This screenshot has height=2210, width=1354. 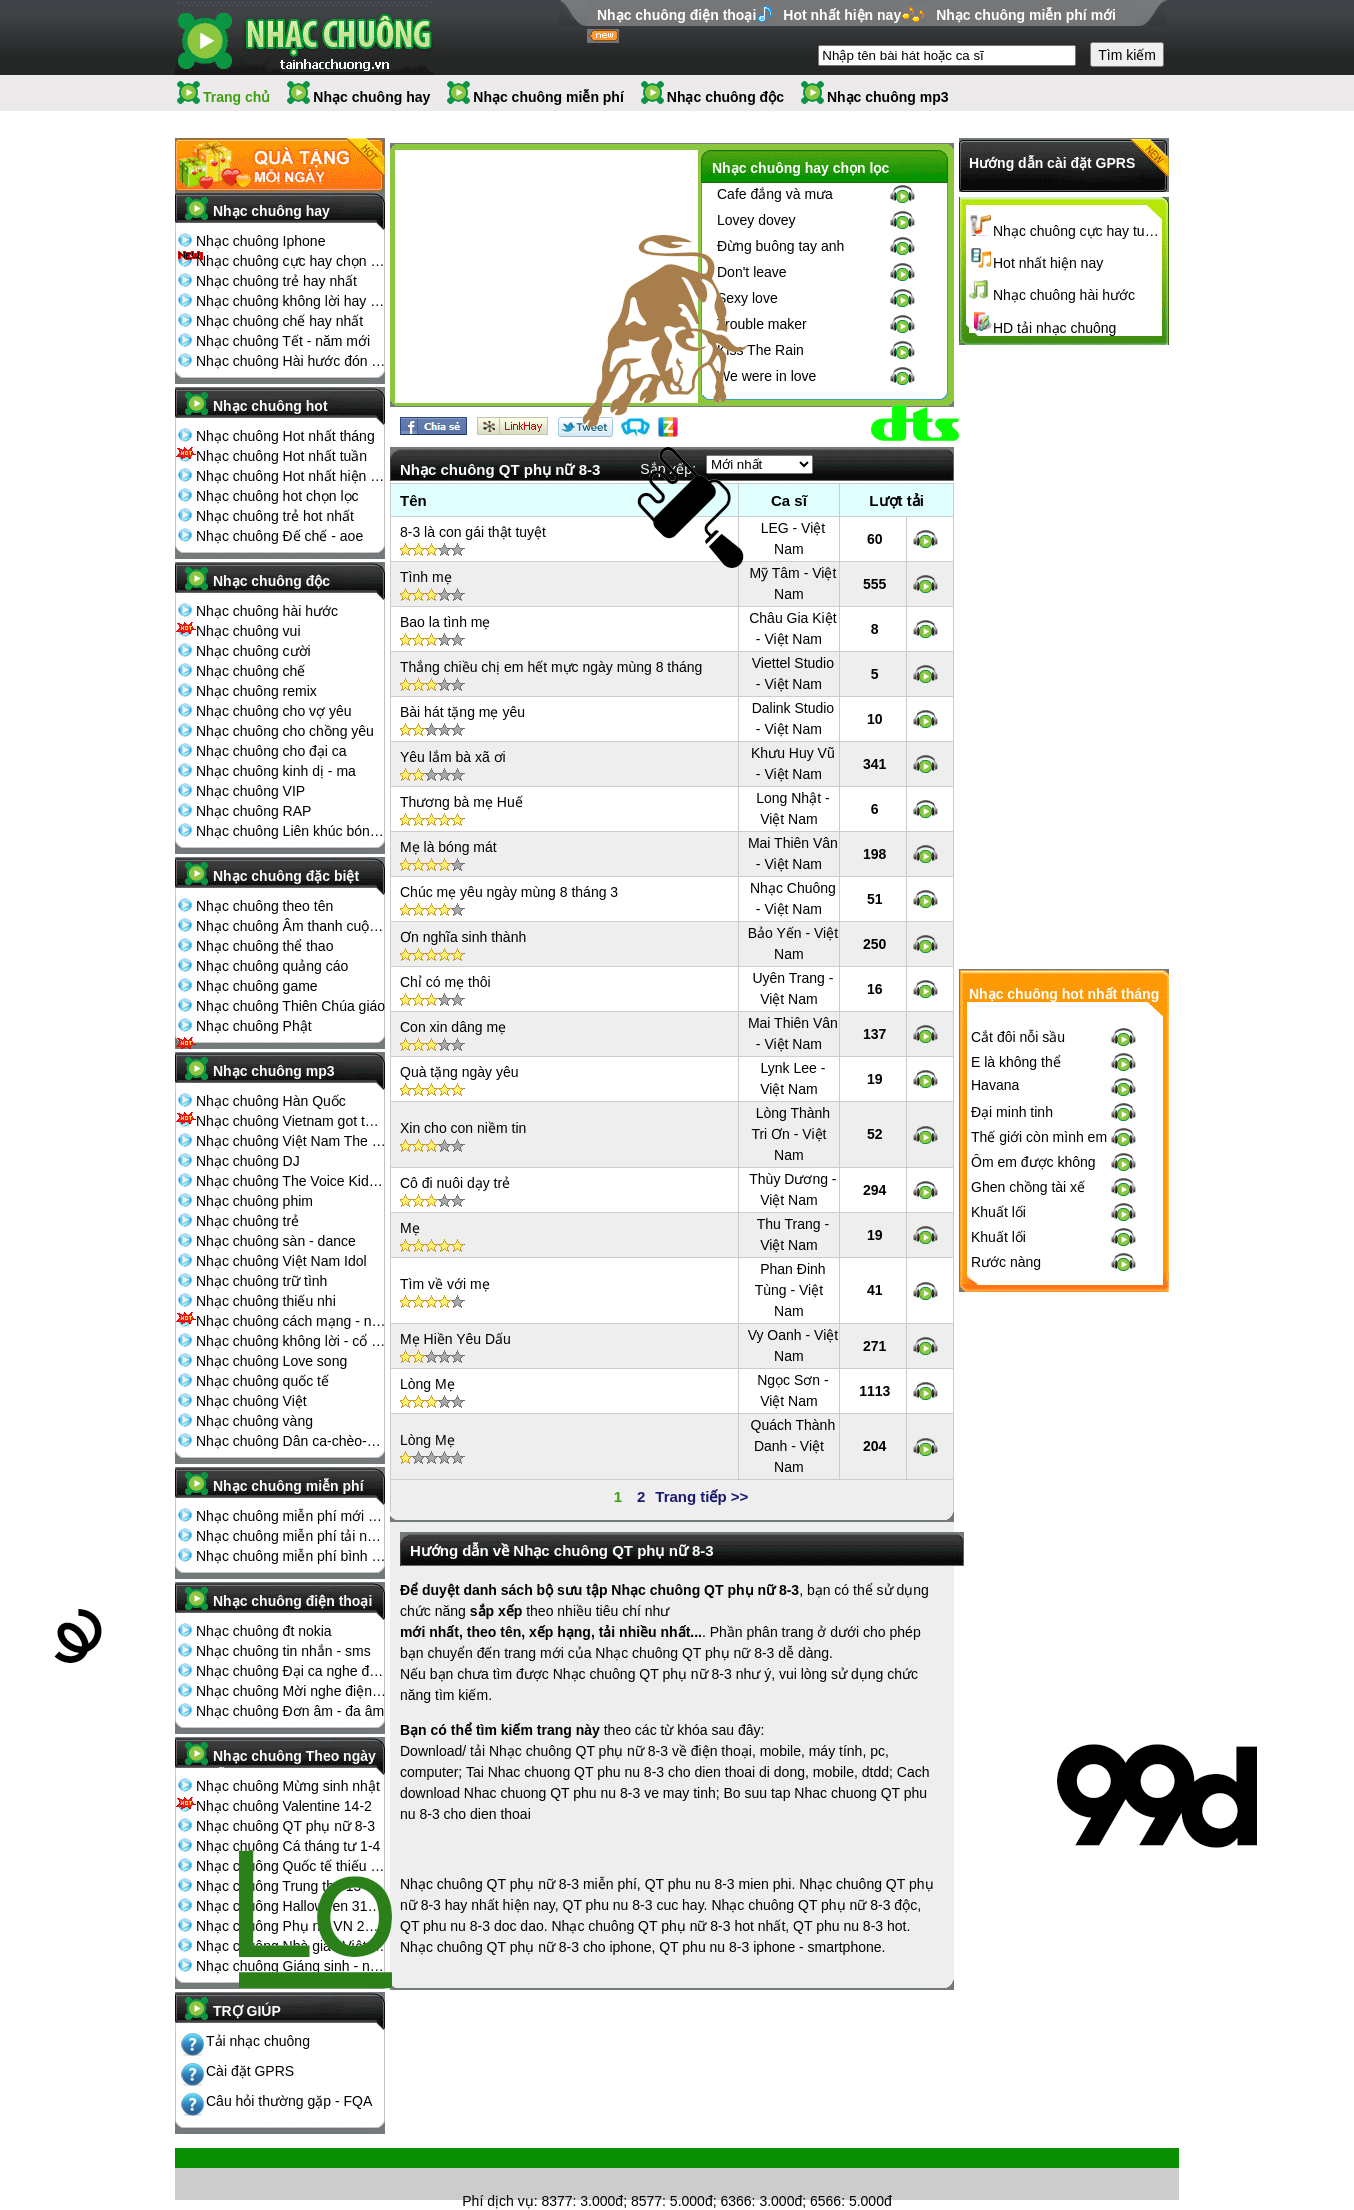 I want to click on renovate dependency automation service, so click(x=690, y=507).